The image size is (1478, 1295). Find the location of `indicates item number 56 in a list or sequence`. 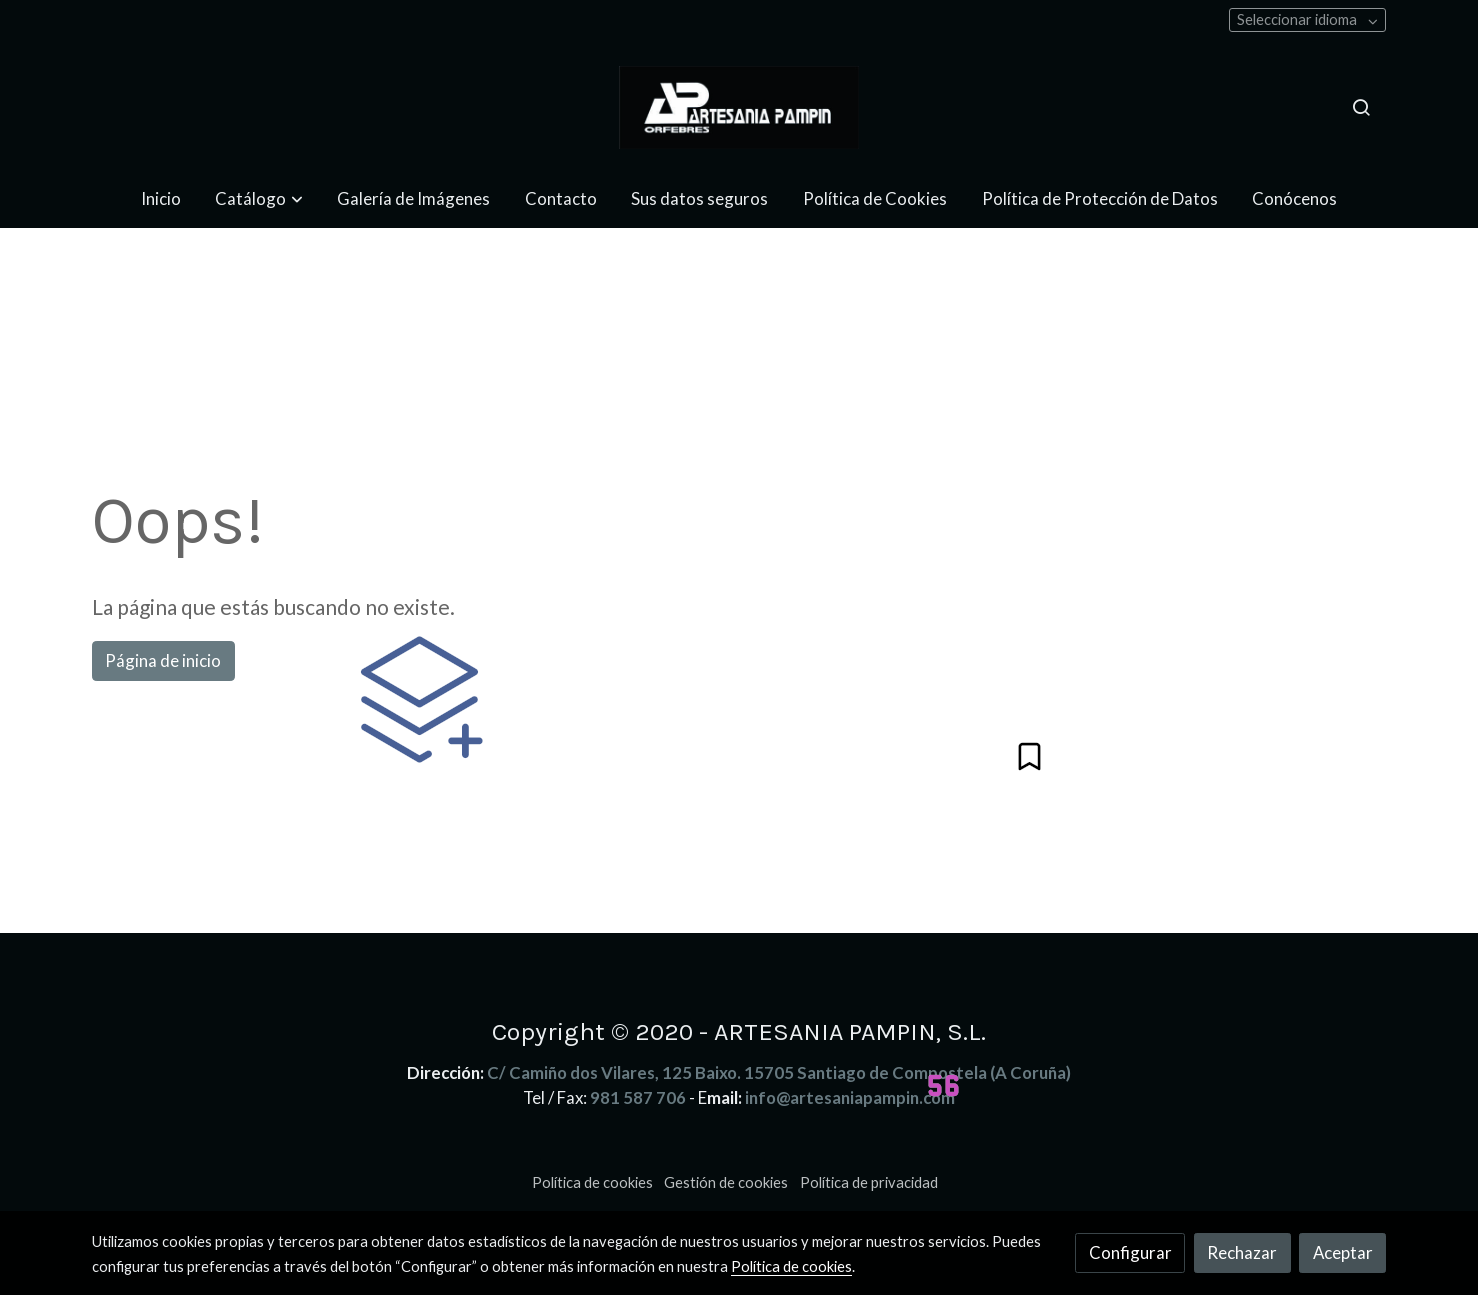

indicates item number 56 in a list or sequence is located at coordinates (943, 1085).